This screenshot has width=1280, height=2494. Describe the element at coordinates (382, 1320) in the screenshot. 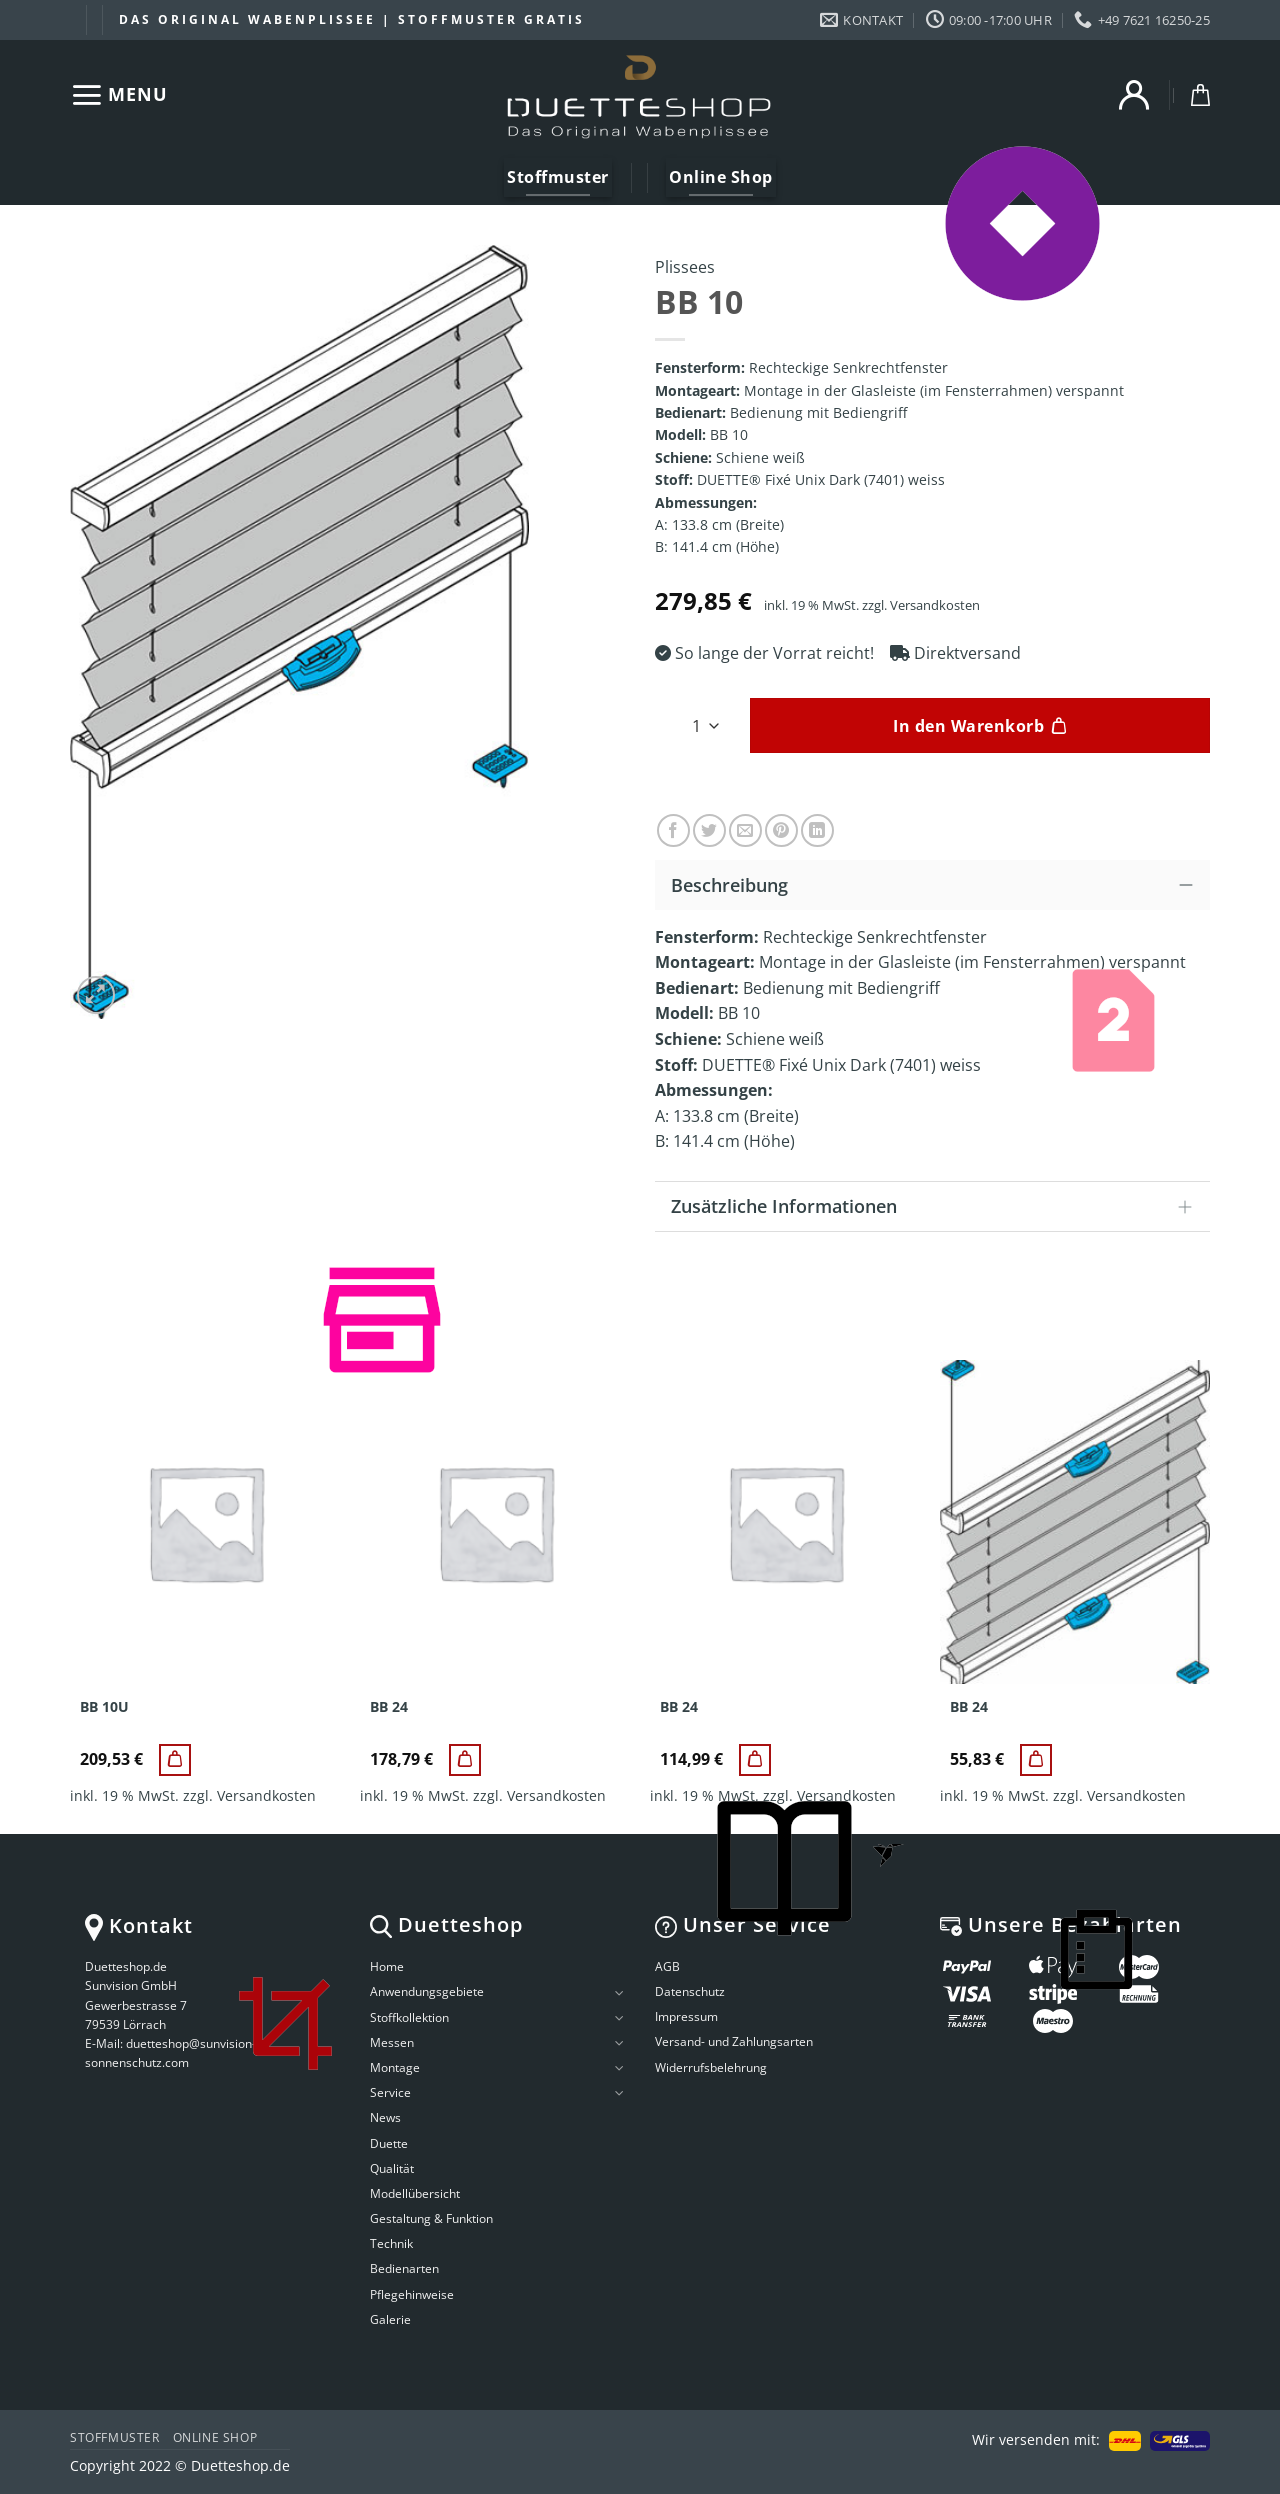

I see `browse or open the store` at that location.